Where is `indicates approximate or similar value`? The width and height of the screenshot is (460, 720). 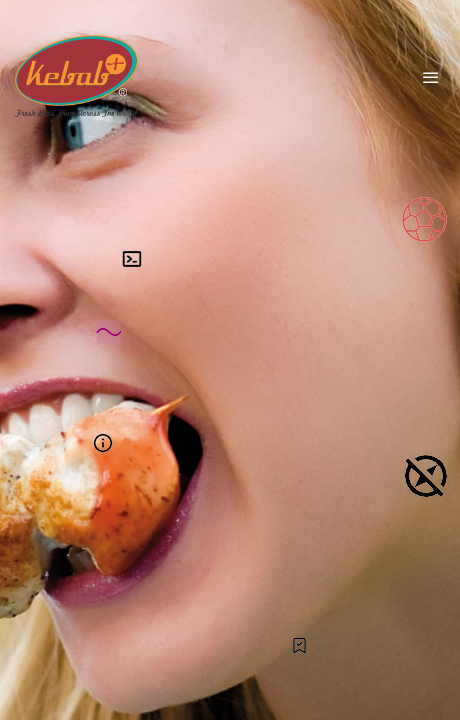
indicates approximate or similar value is located at coordinates (109, 332).